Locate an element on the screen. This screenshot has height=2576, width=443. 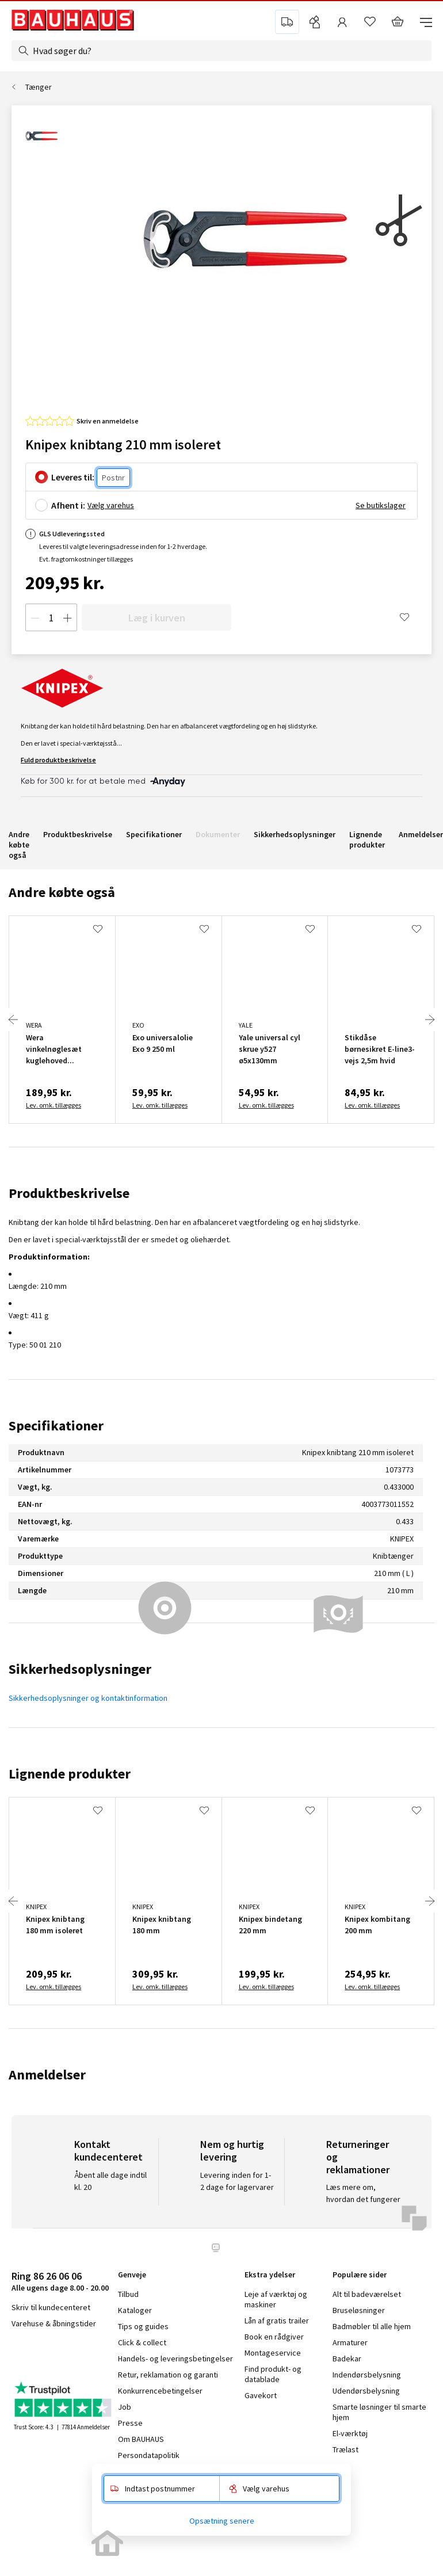
configure language and region settings is located at coordinates (339, 1614).